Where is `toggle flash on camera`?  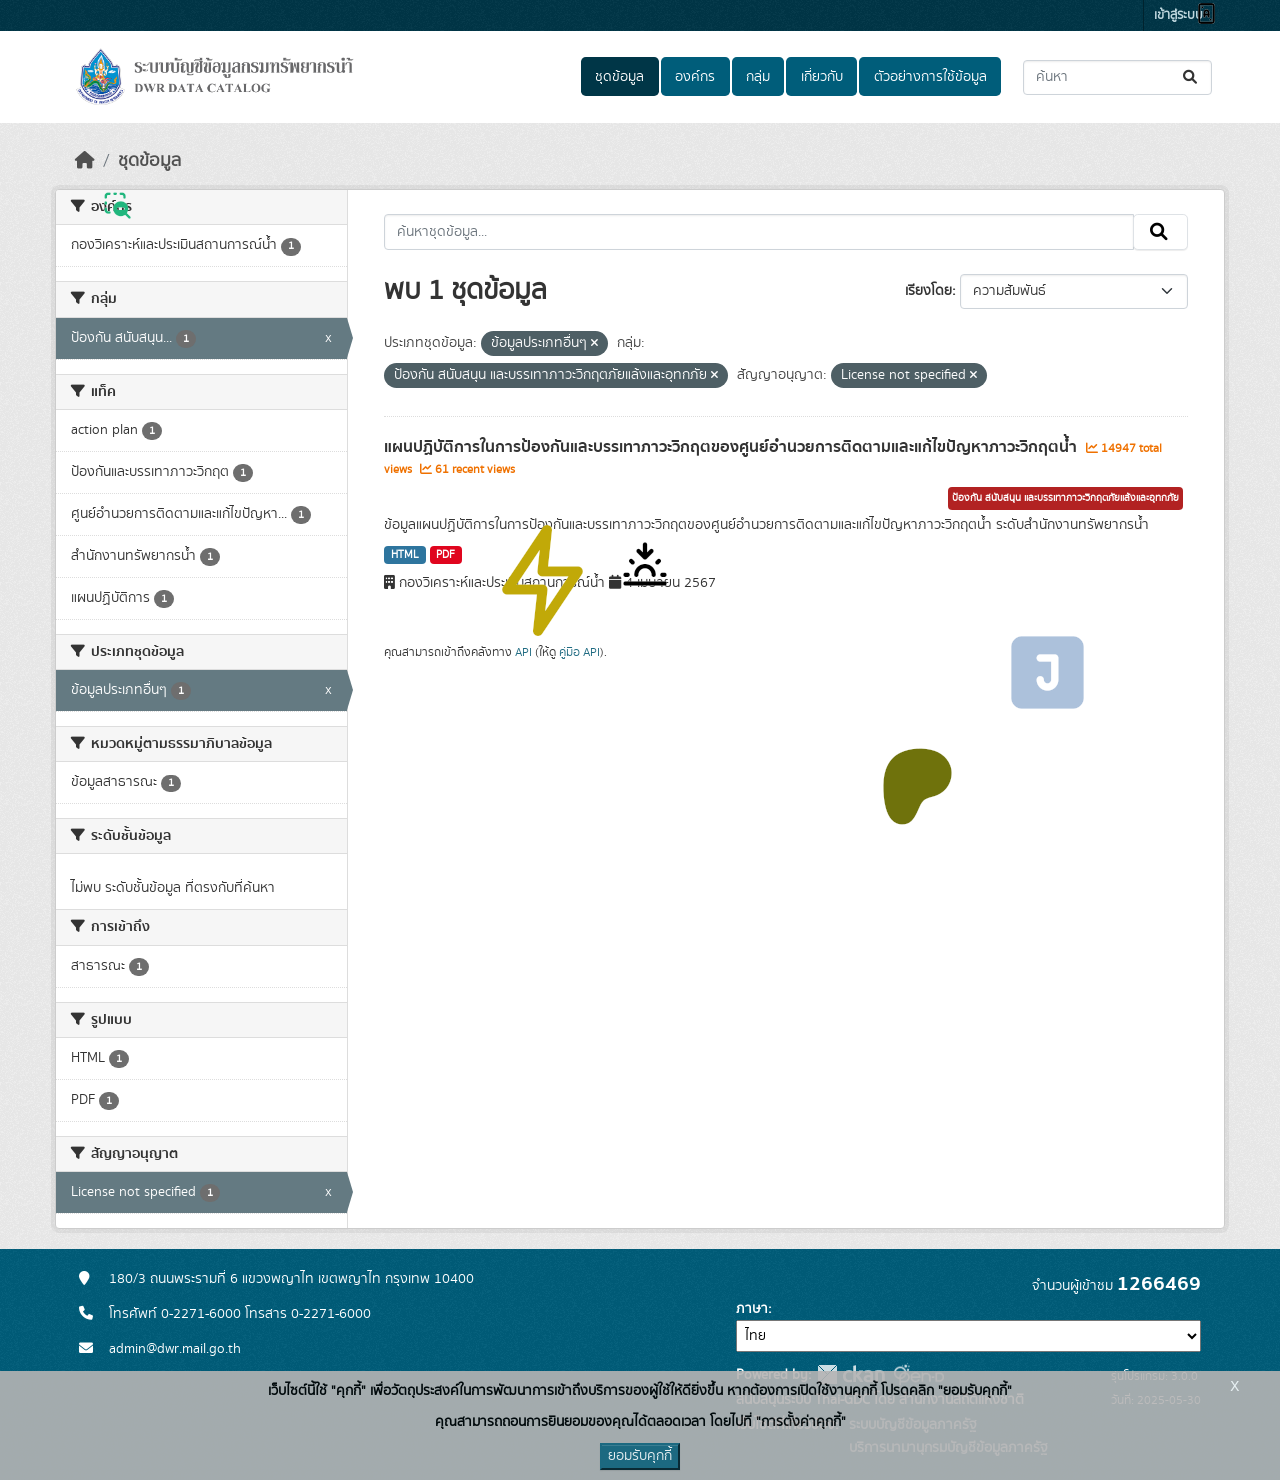
toggle flash on camera is located at coordinates (542, 580).